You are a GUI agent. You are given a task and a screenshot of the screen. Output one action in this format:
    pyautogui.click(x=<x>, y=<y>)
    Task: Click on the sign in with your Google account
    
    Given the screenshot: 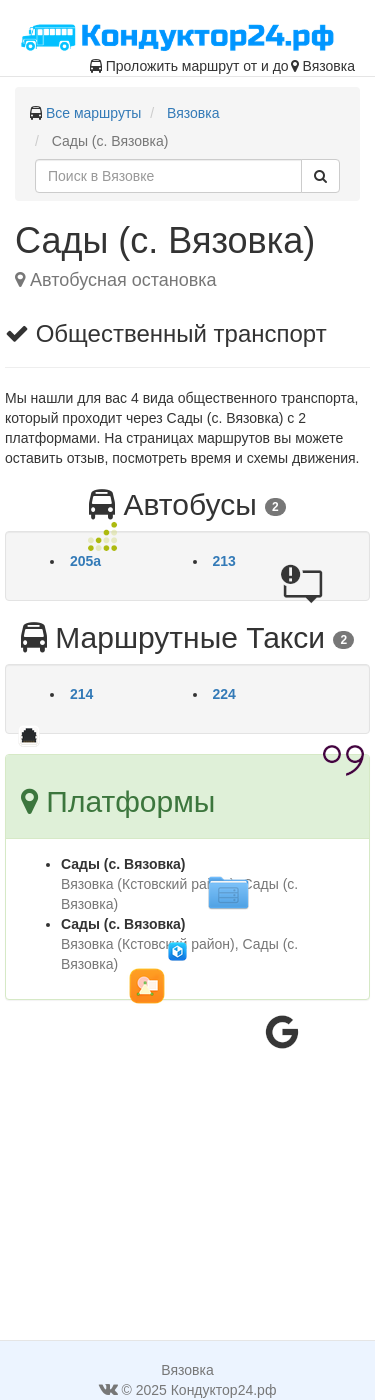 What is the action you would take?
    pyautogui.click(x=282, y=1032)
    